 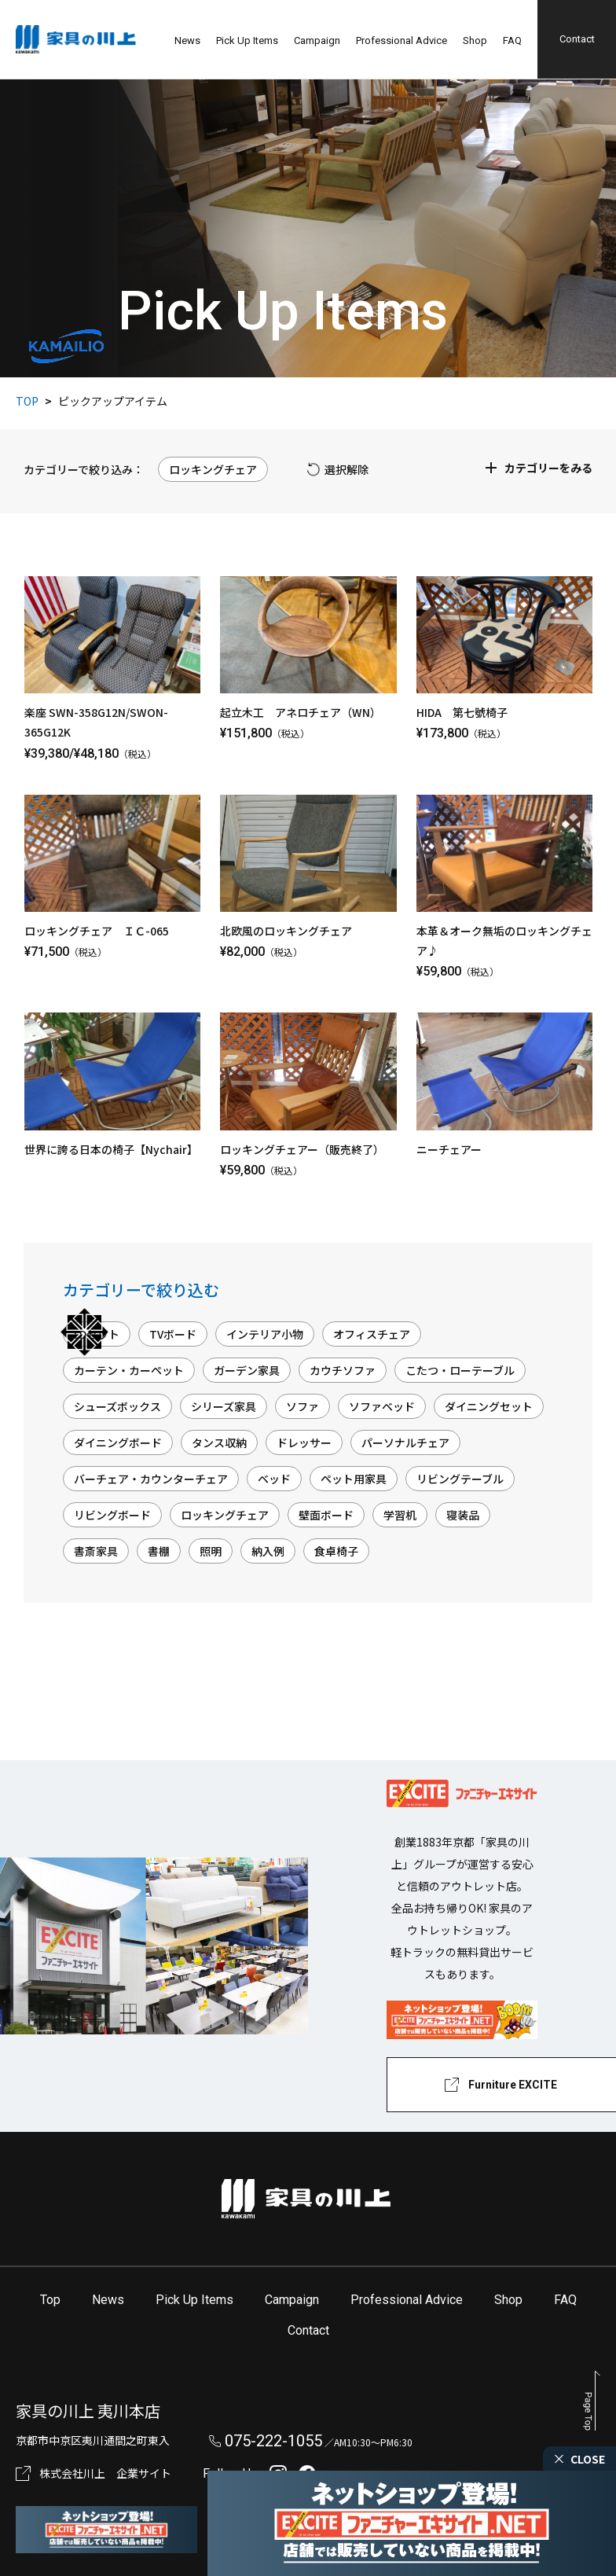 What do you see at coordinates (84, 1332) in the screenshot?
I see `centos linux distribution logo` at bounding box center [84, 1332].